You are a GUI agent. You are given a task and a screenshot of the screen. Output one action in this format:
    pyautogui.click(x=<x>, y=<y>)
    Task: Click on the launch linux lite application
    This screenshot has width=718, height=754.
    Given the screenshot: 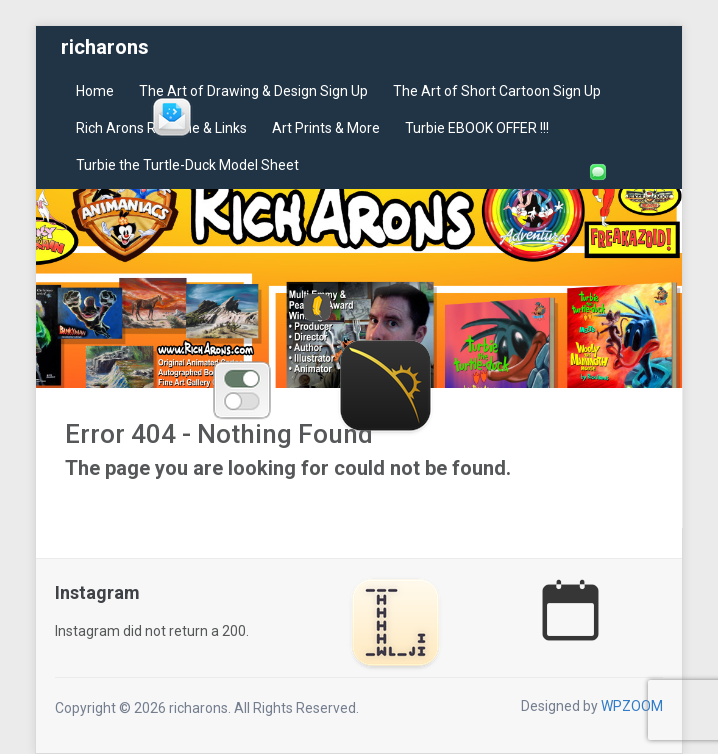 What is the action you would take?
    pyautogui.click(x=317, y=307)
    